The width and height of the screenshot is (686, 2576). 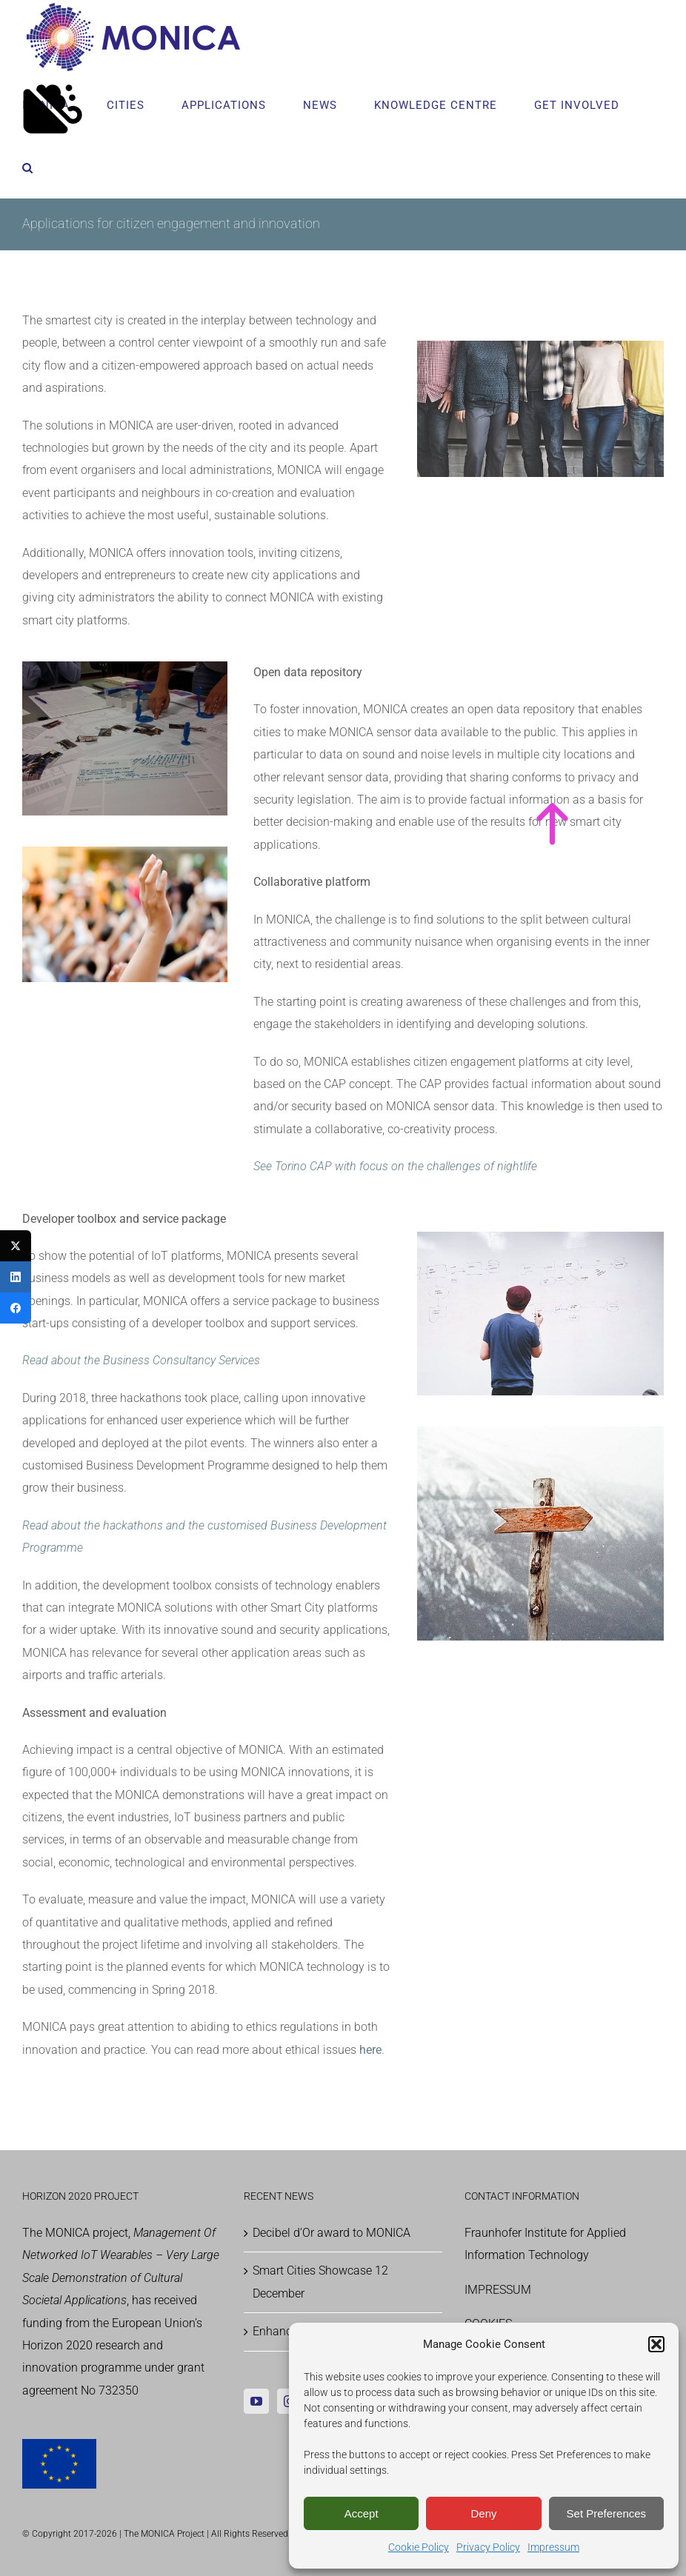 I want to click on indicates avalanche warning or hazard, so click(x=53, y=107).